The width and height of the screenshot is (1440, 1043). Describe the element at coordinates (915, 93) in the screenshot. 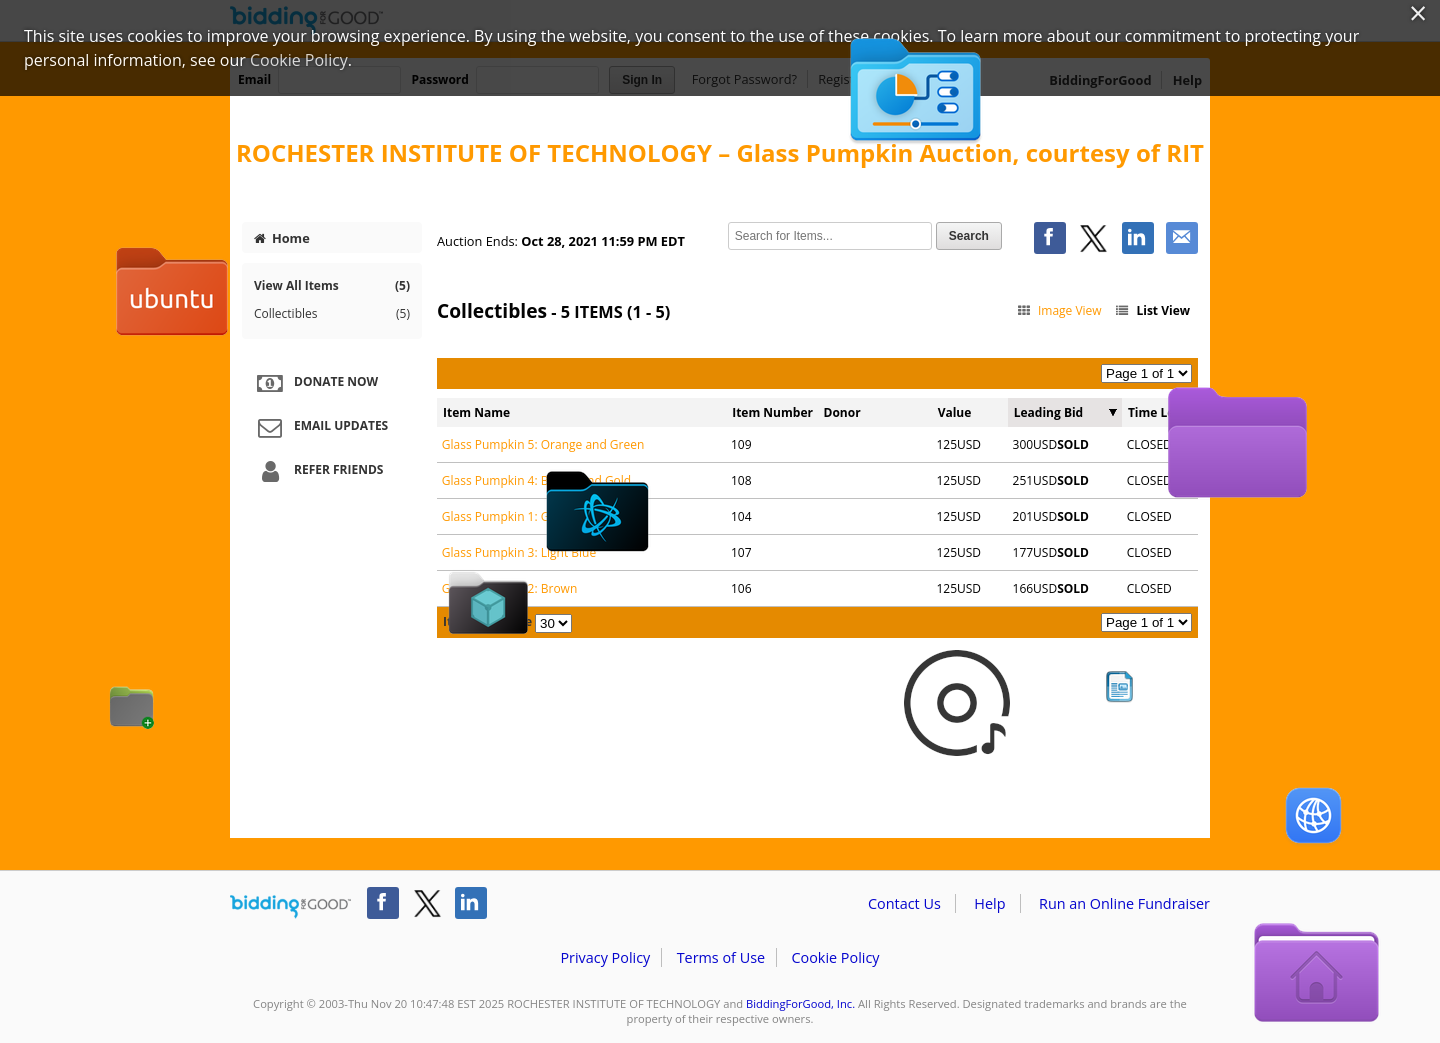

I see `open control panel settings folder` at that location.